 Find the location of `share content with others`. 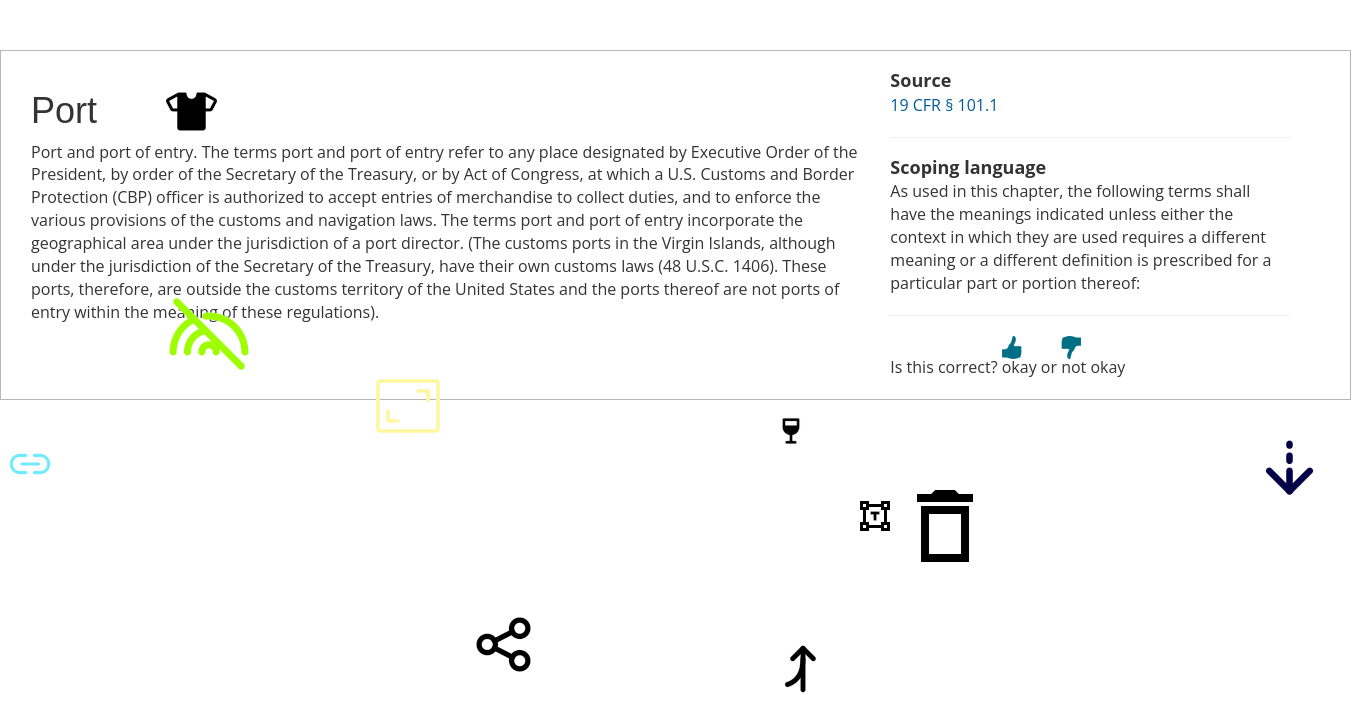

share content with others is located at coordinates (503, 644).